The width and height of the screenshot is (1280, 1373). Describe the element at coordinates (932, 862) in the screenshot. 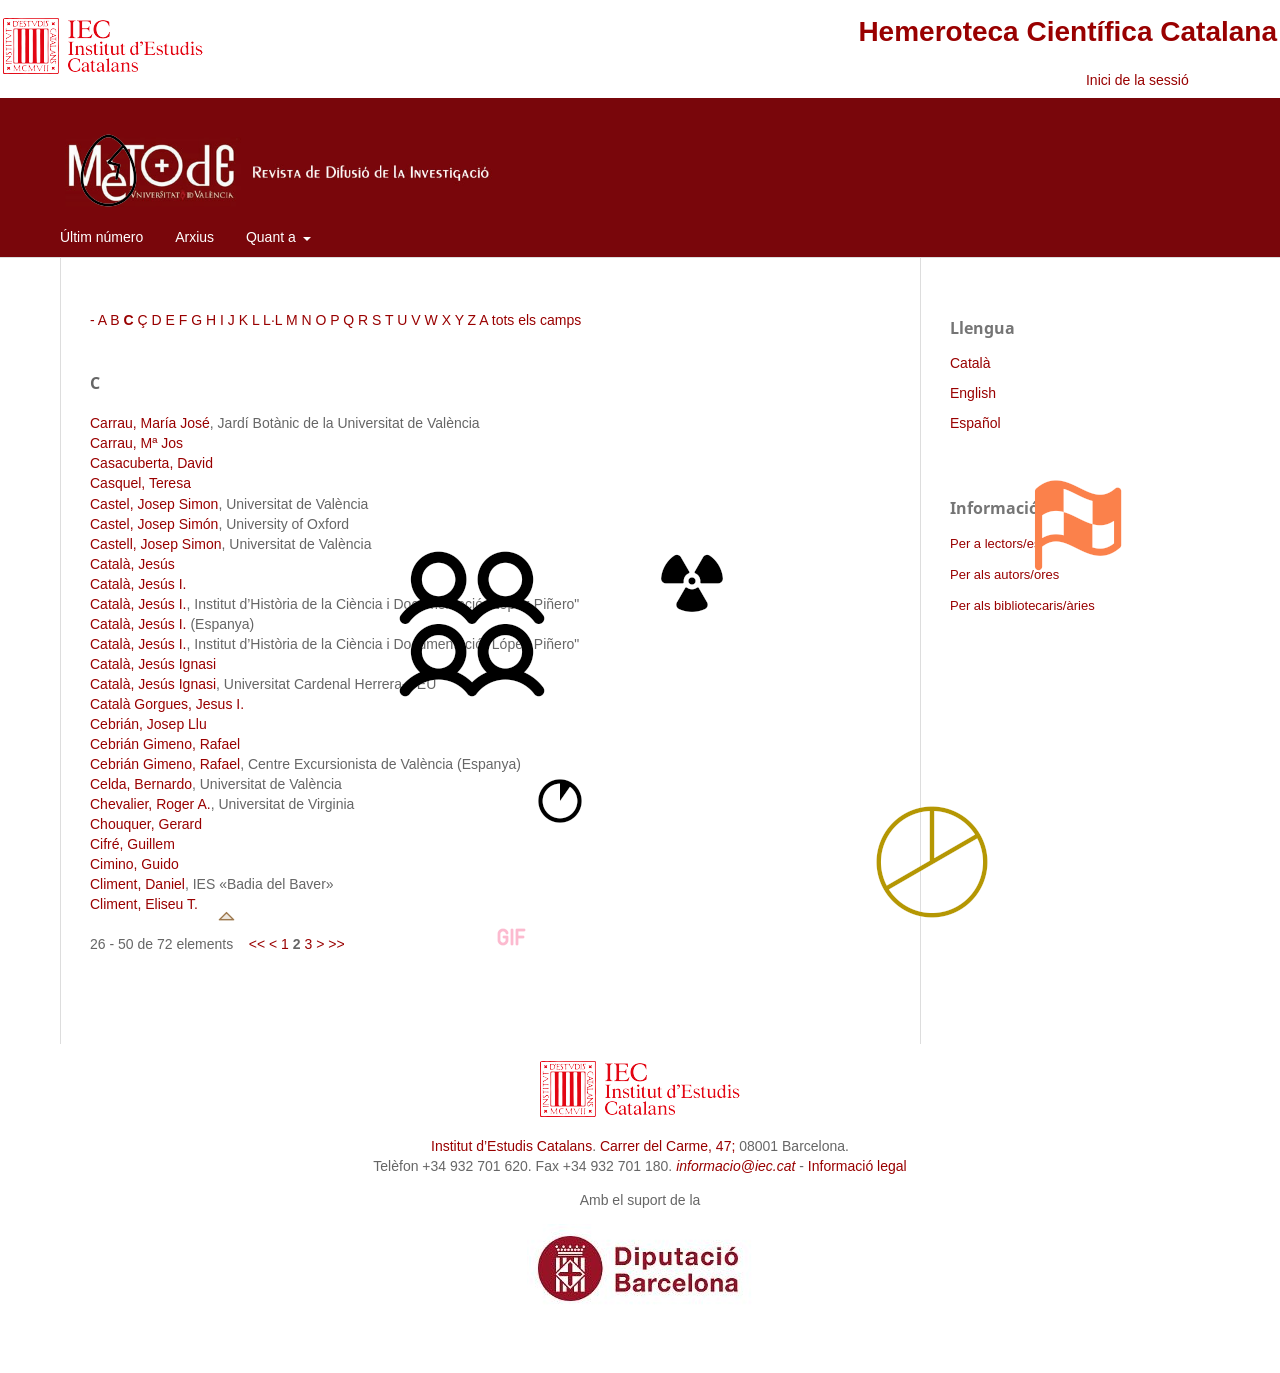

I see `view analytics or statistics breakdown` at that location.